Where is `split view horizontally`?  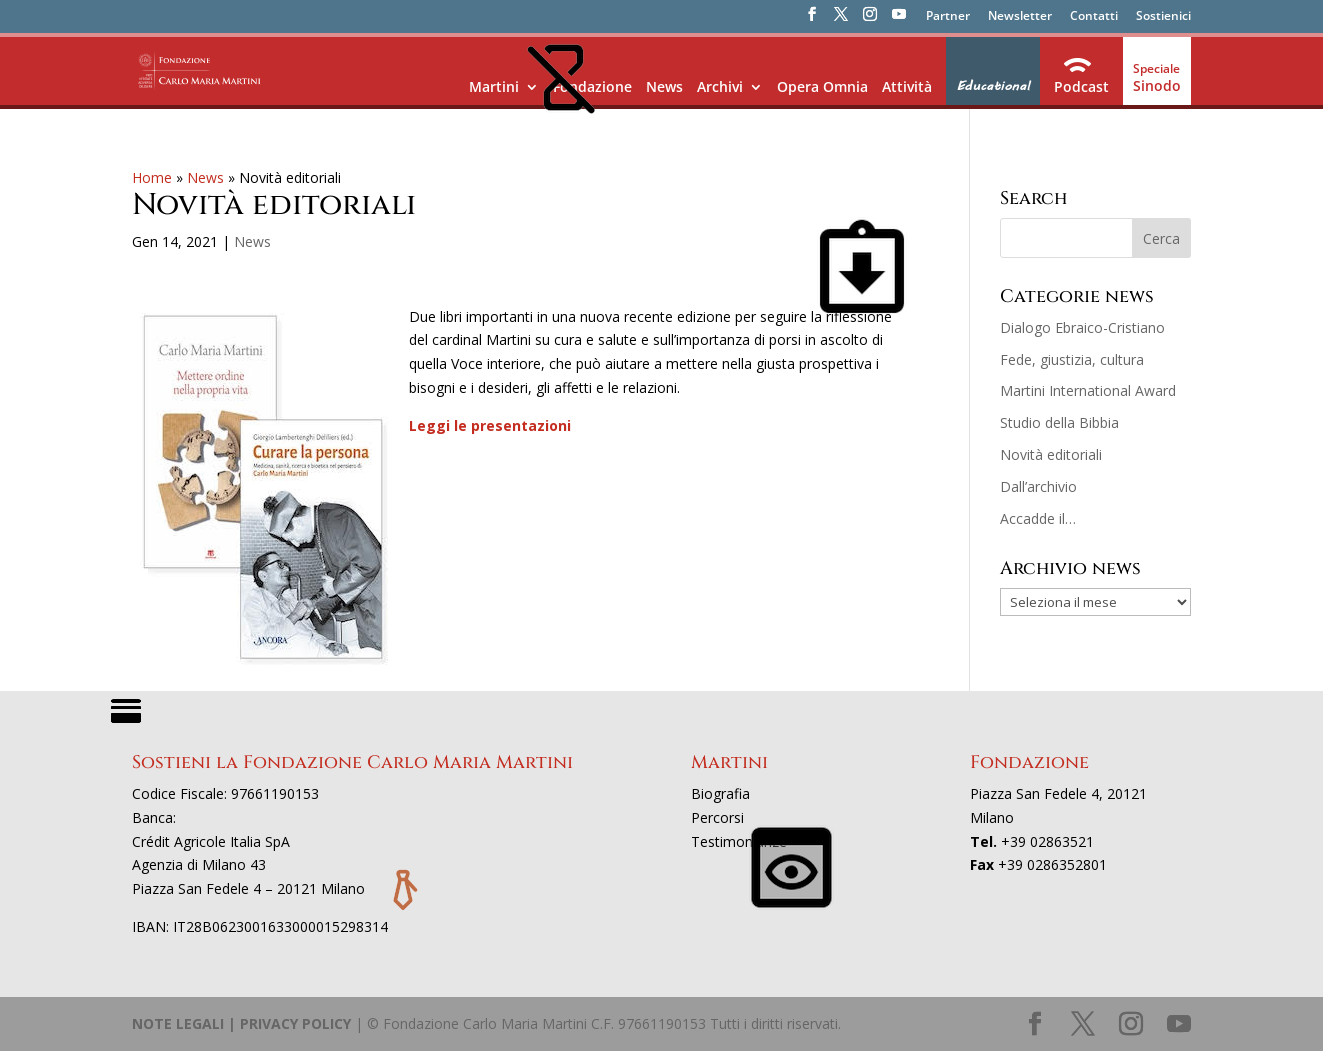
split view horizontally is located at coordinates (126, 711).